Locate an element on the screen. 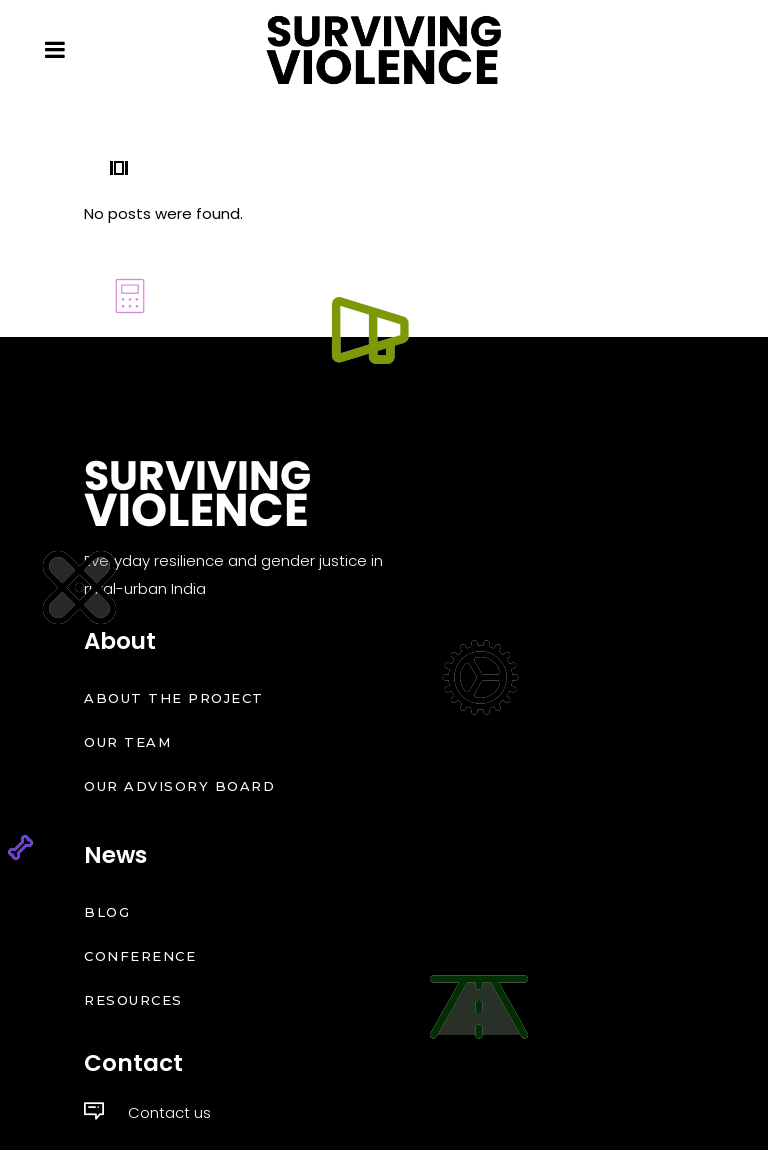 The image size is (768, 1150). view driving directions or navigation is located at coordinates (479, 1007).